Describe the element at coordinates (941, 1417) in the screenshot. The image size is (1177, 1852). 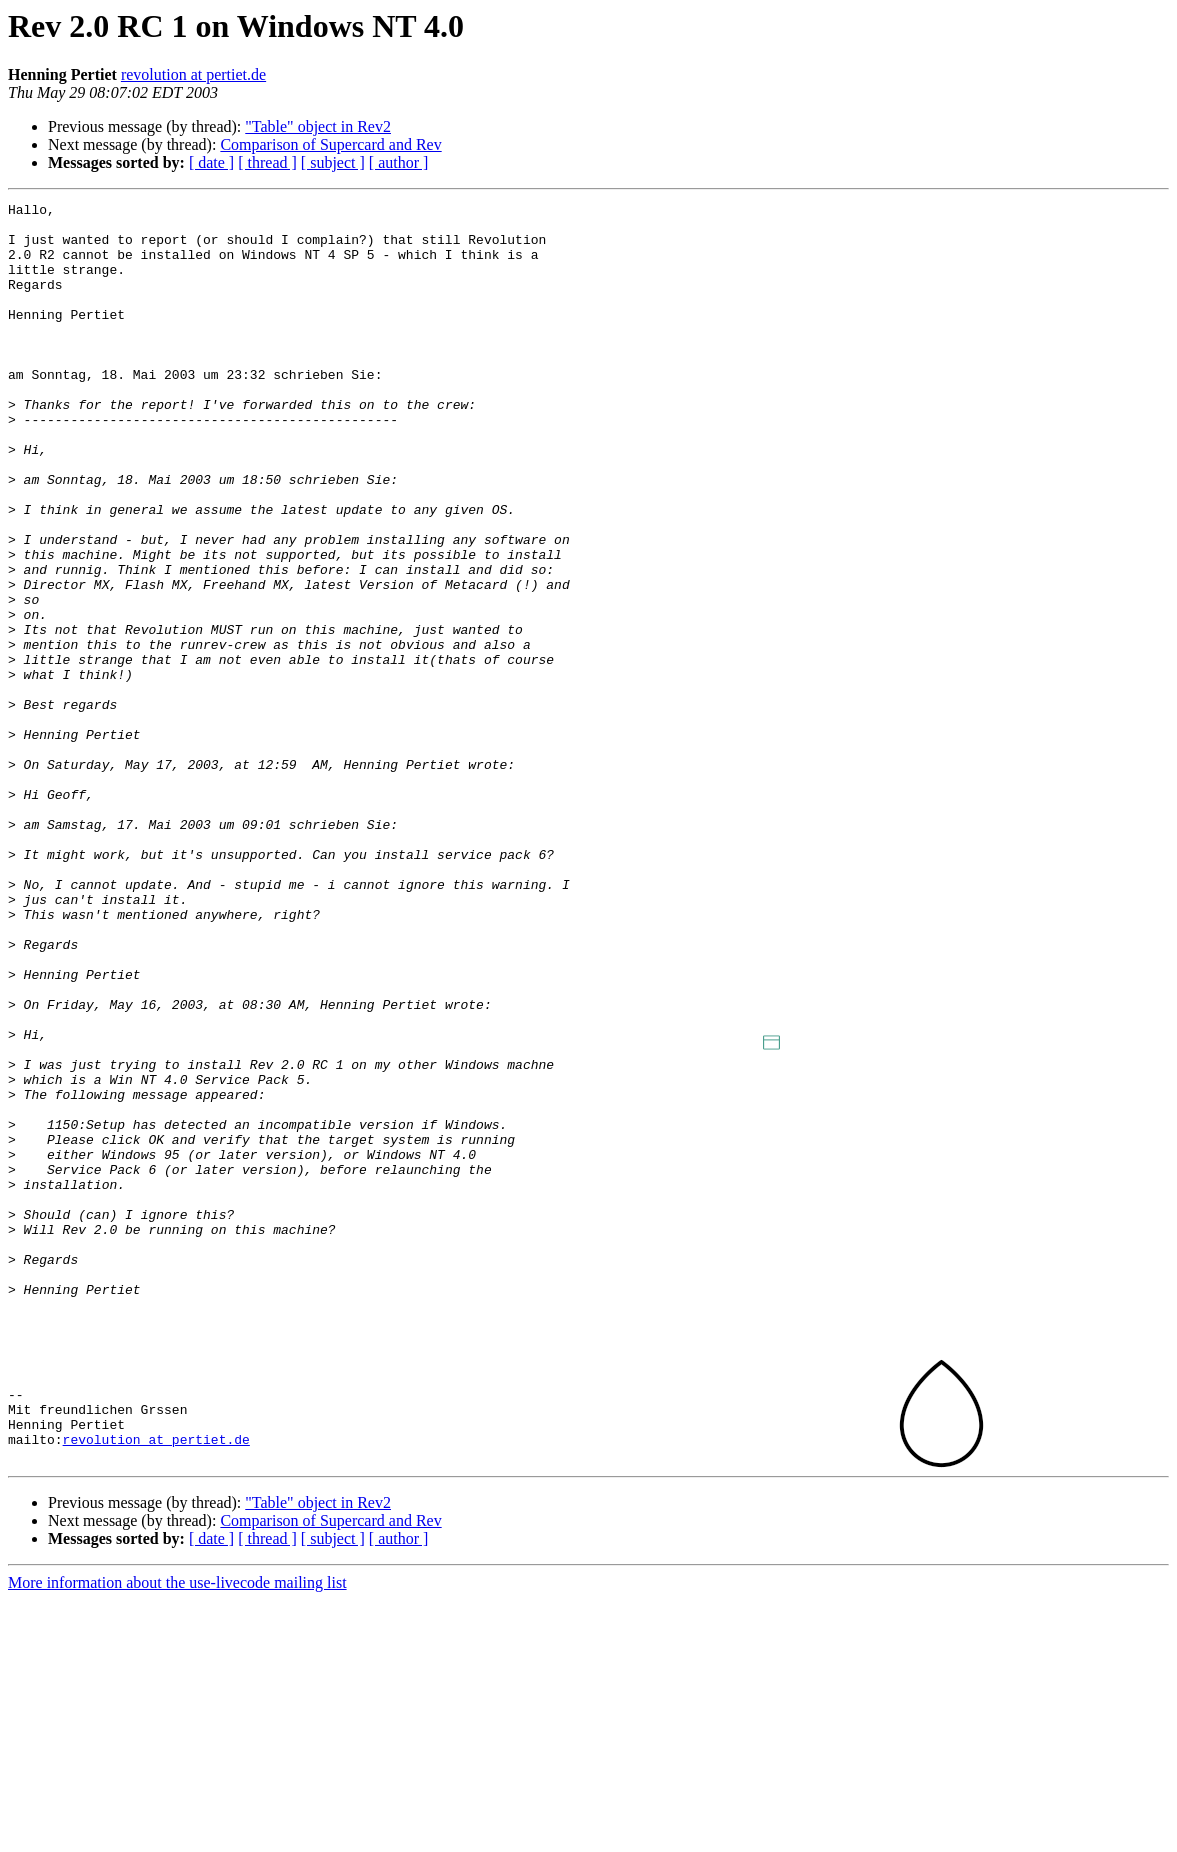
I see `indicates water or liquid content` at that location.